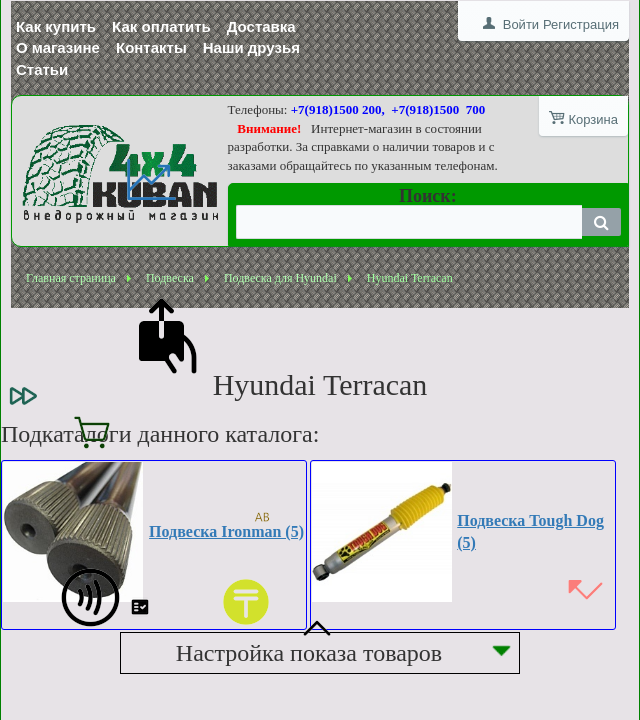  What do you see at coordinates (317, 628) in the screenshot?
I see `collapse an expanded section` at bounding box center [317, 628].